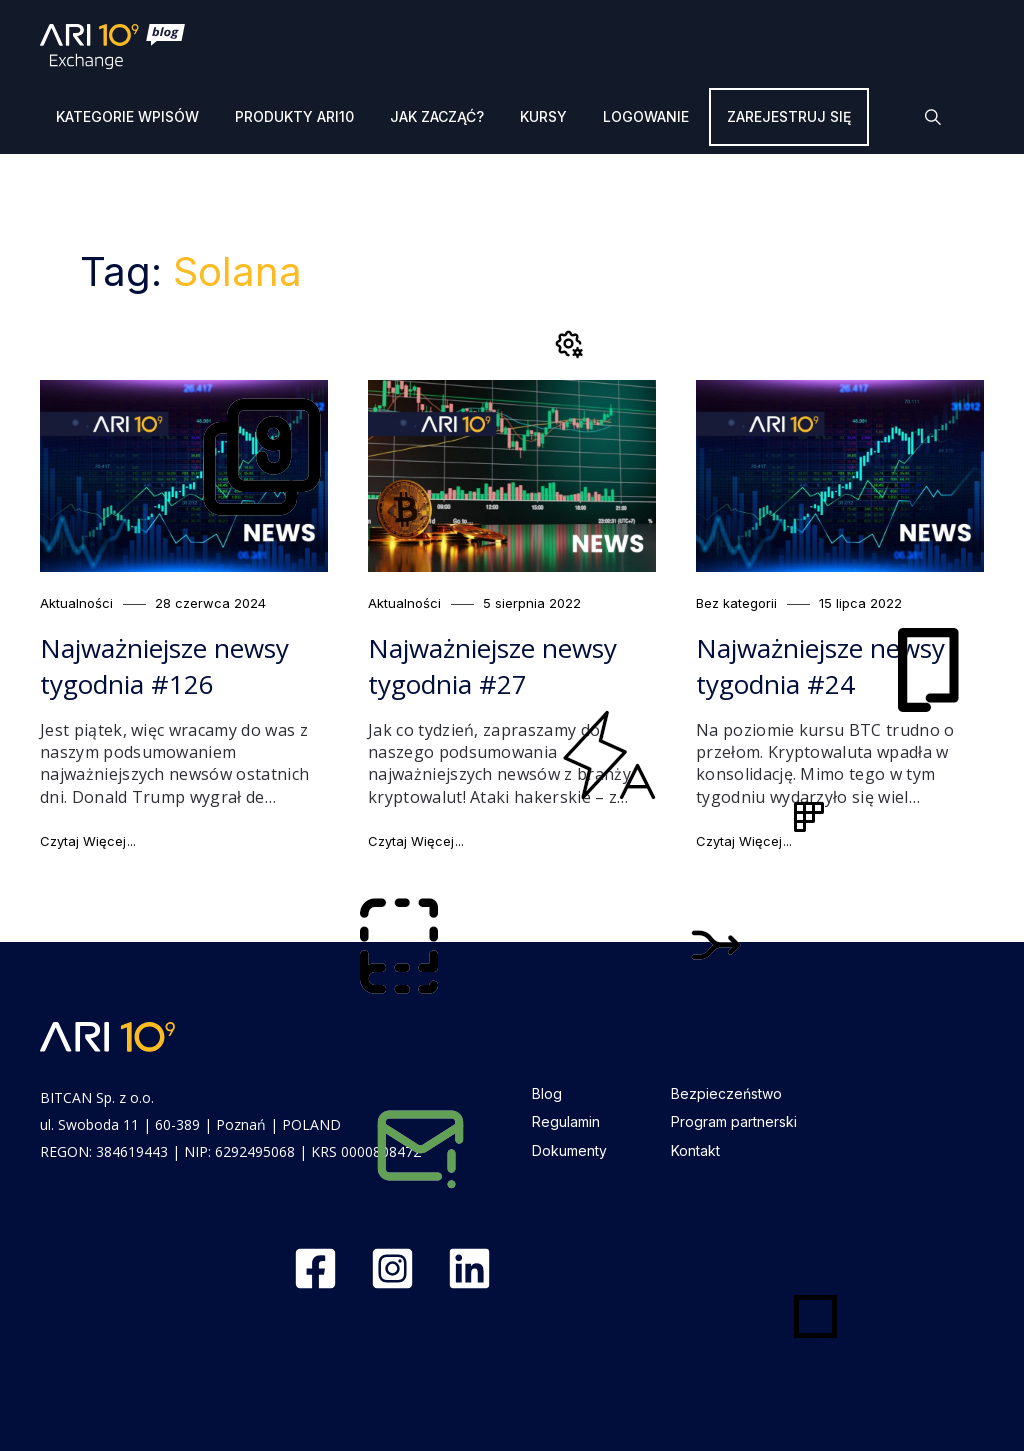  Describe the element at coordinates (262, 457) in the screenshot. I see `view item 9 in a collection` at that location.